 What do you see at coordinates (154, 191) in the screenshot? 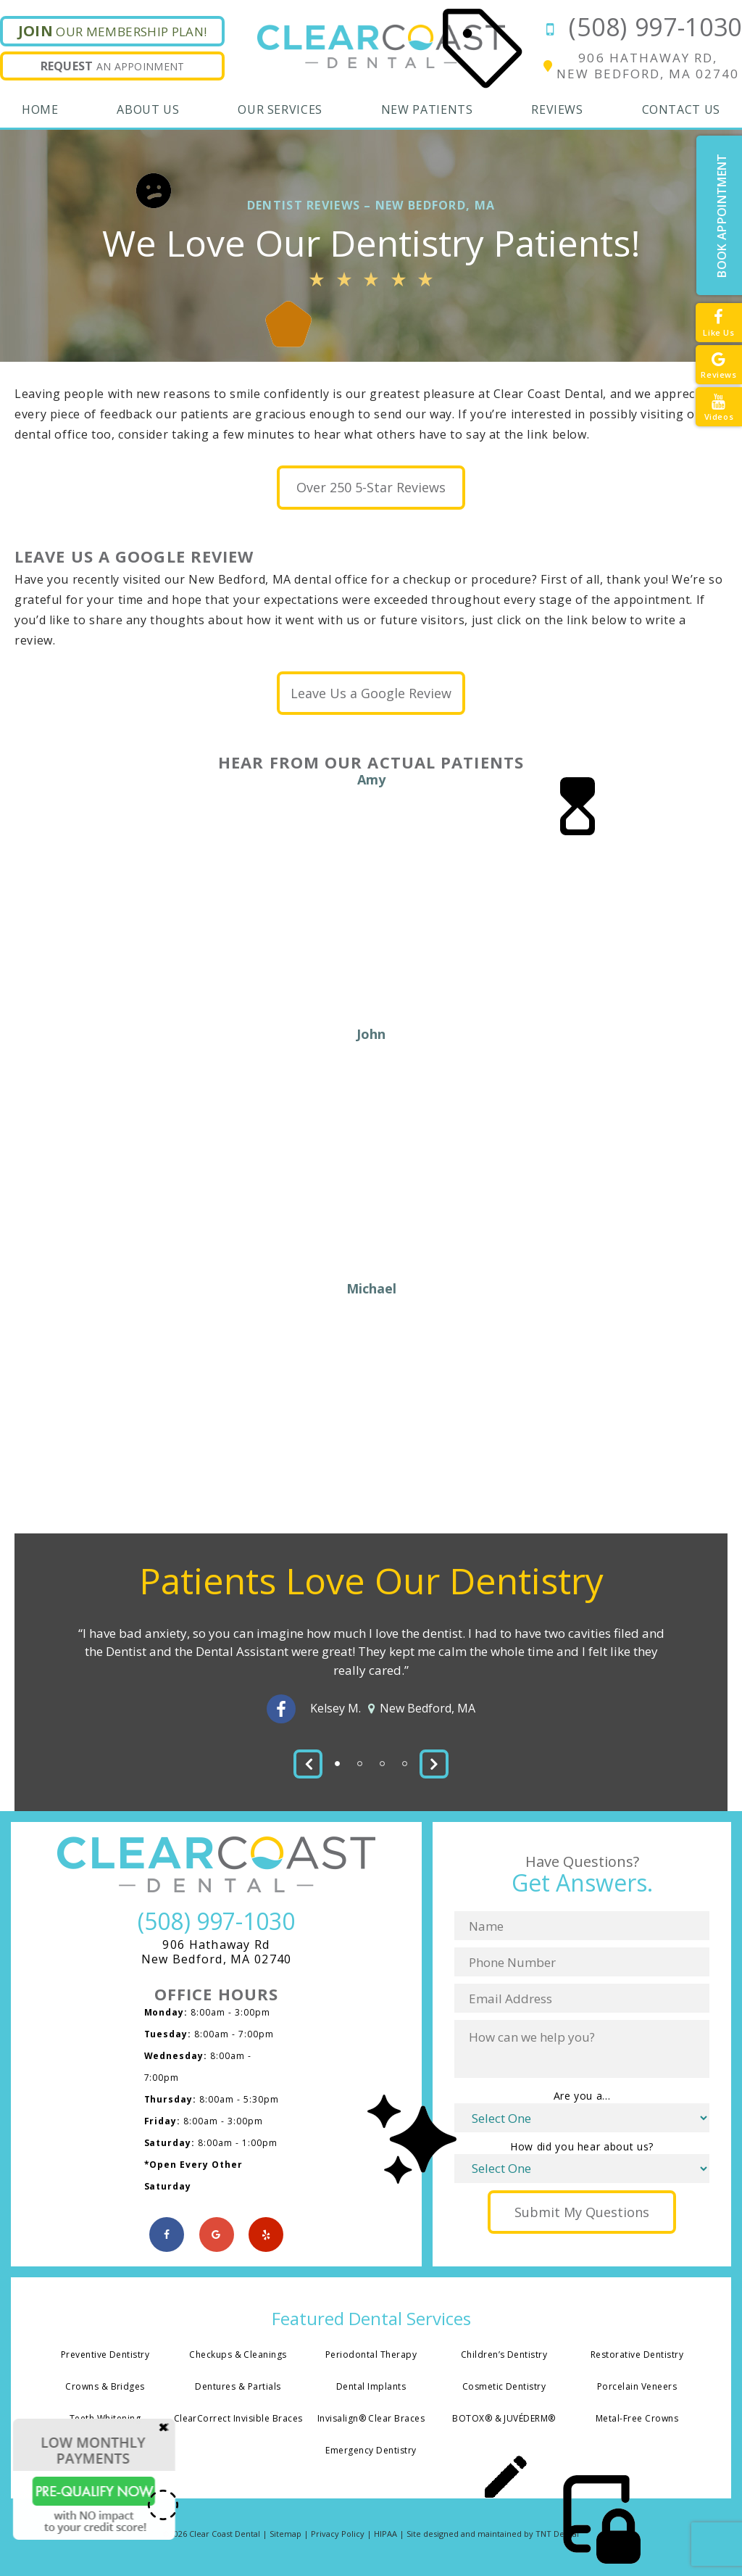
I see `indicates a confused or uncertain state` at bounding box center [154, 191].